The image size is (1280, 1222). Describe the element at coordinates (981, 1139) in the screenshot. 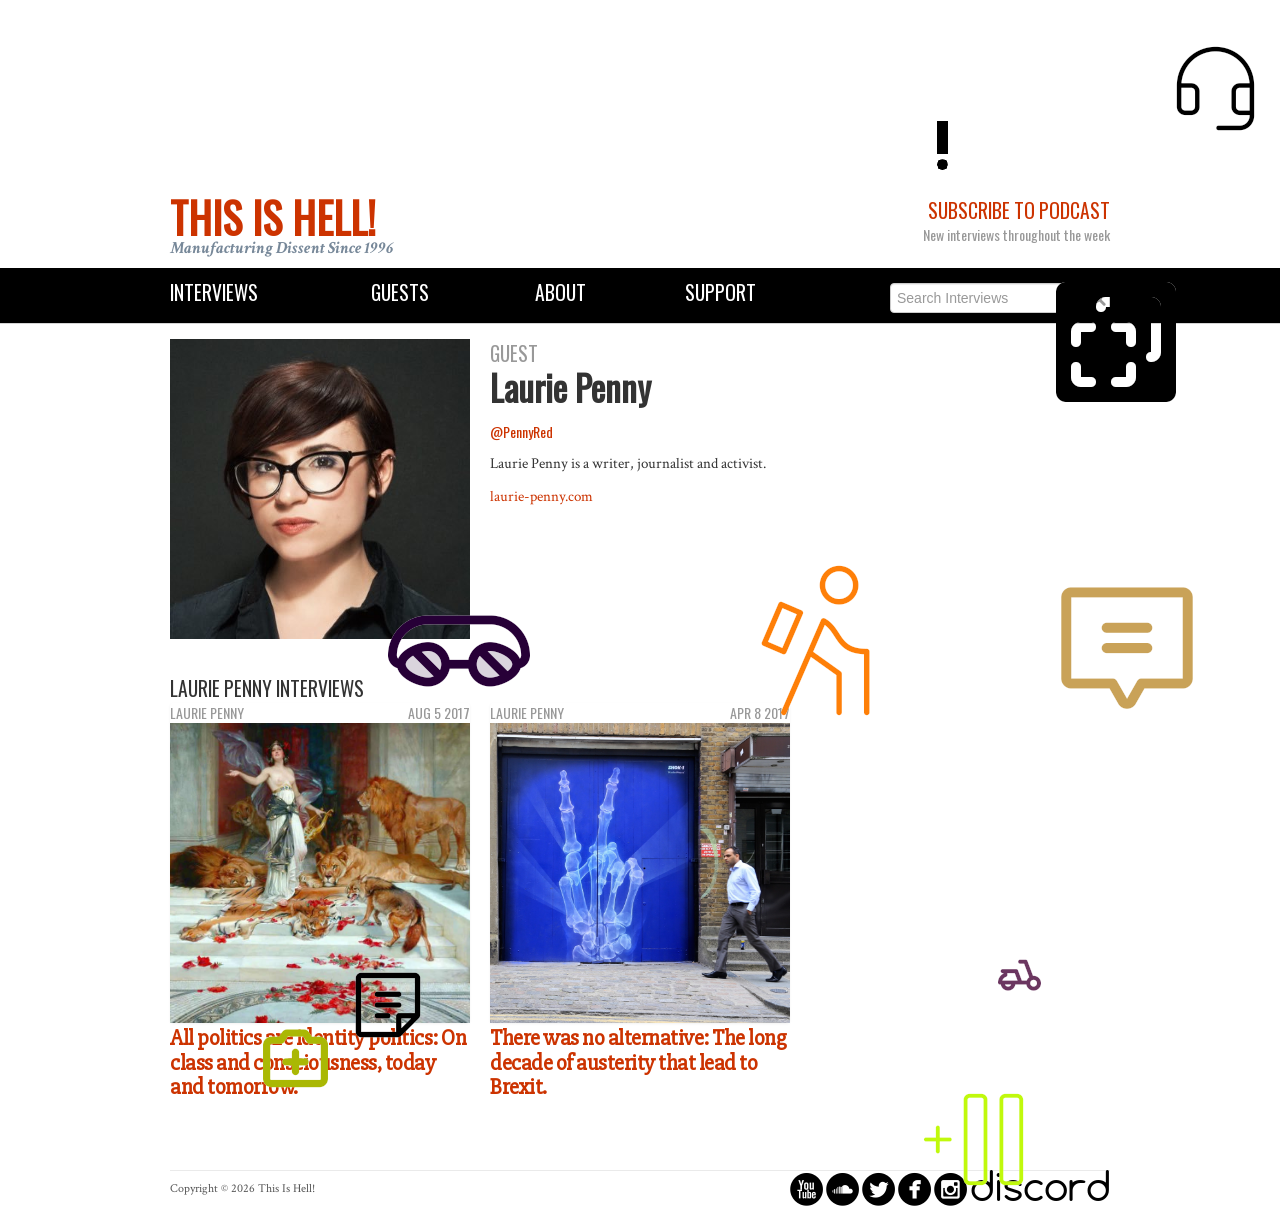

I see `add a column to the left` at that location.